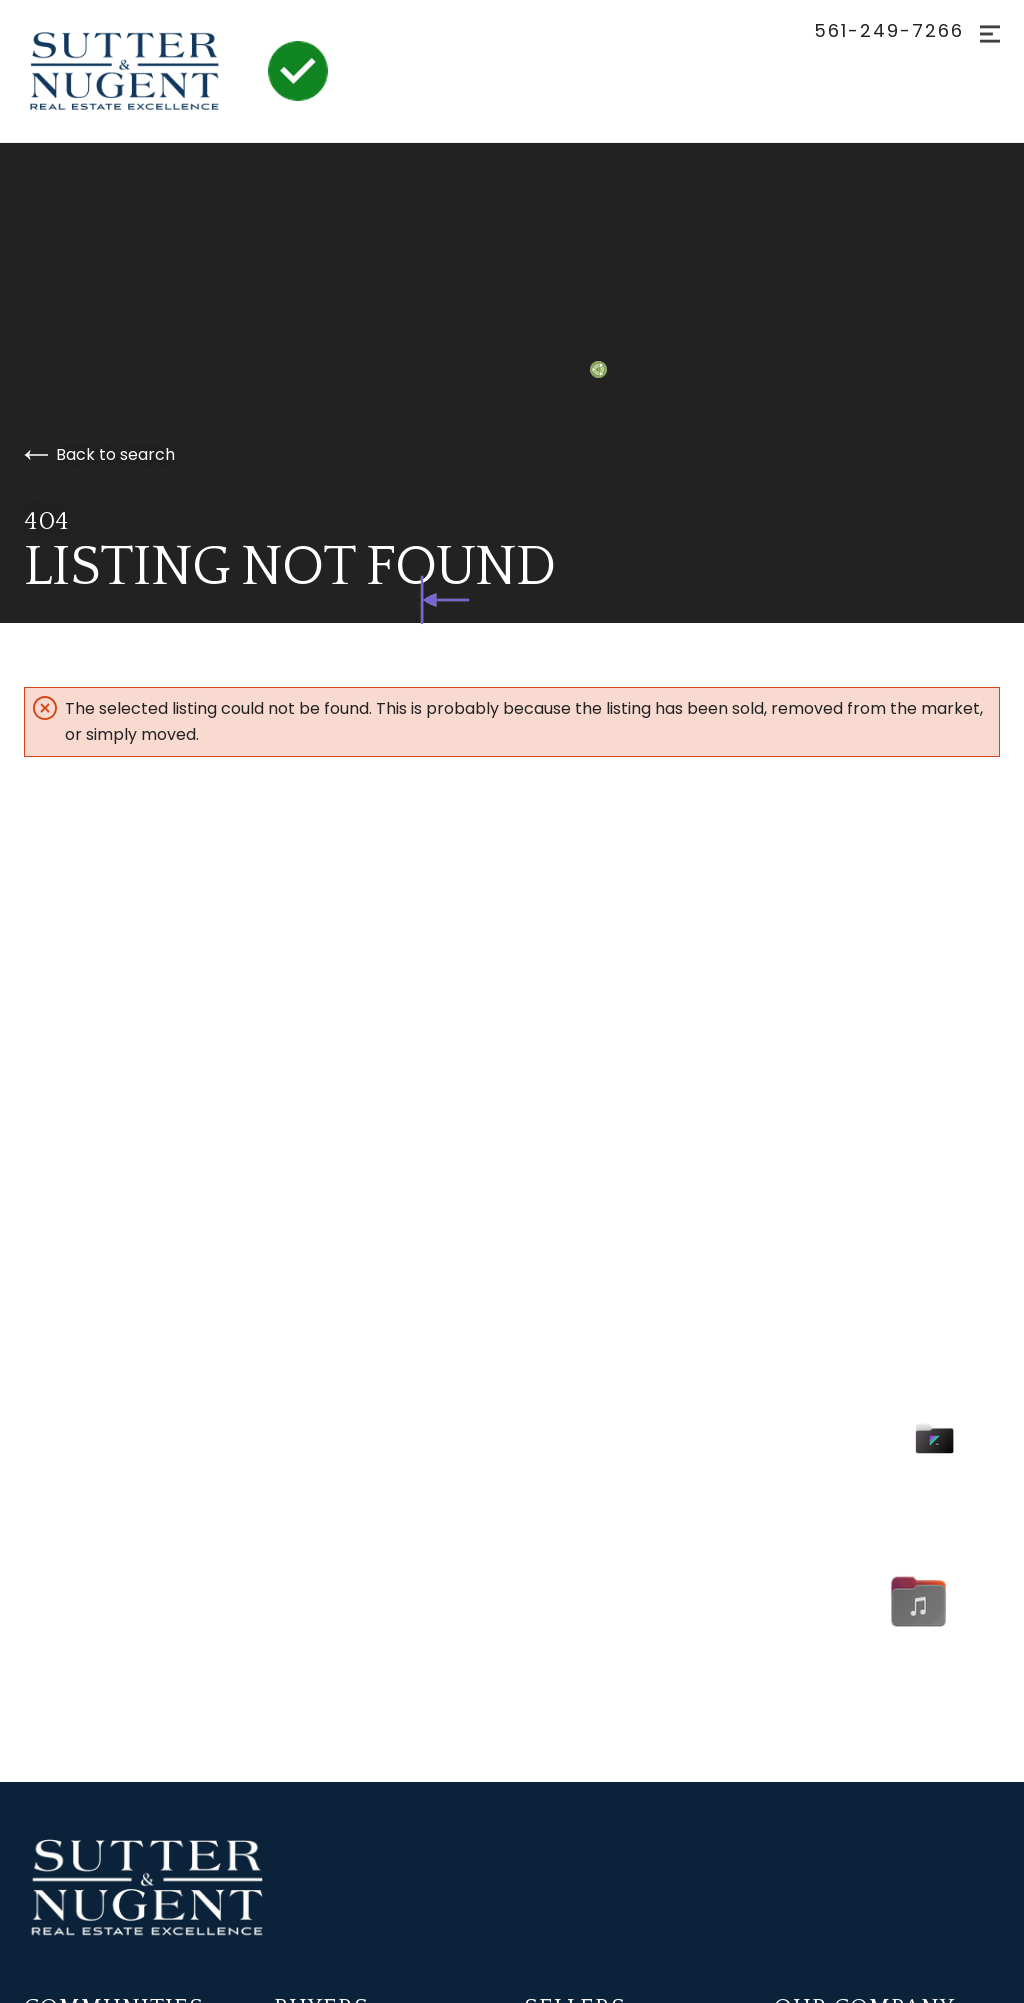  Describe the element at coordinates (598, 369) in the screenshot. I see `open the ubuntu mate start menu or application launcher` at that location.